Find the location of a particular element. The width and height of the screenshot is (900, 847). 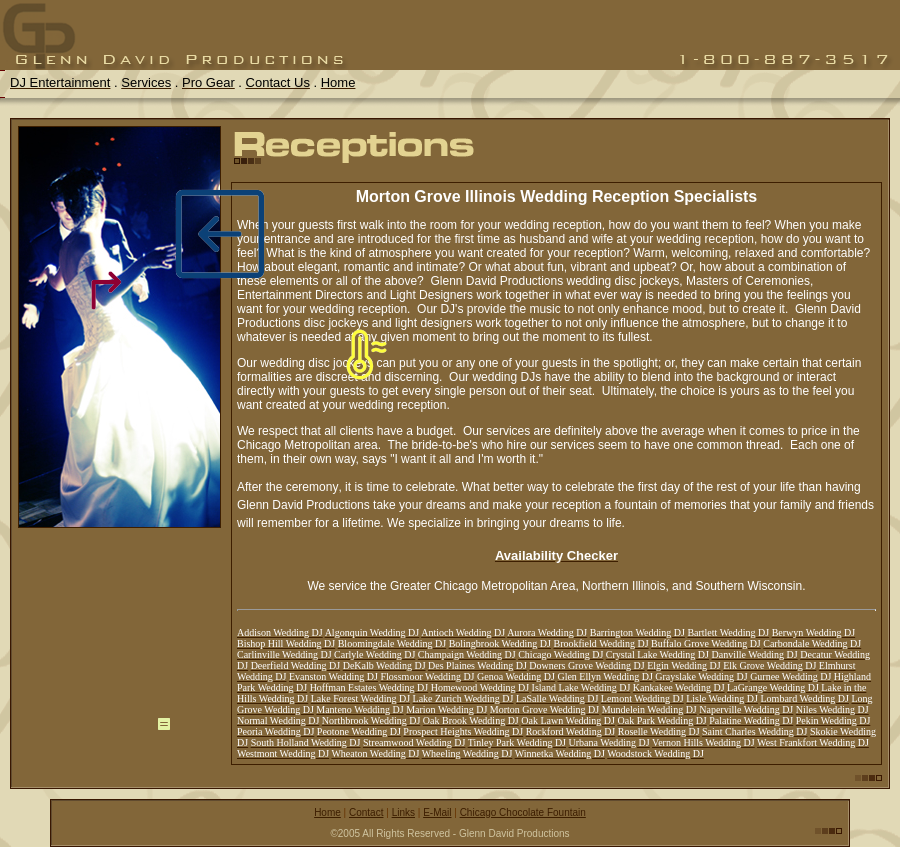

indicates equality or comparison between values is located at coordinates (164, 724).